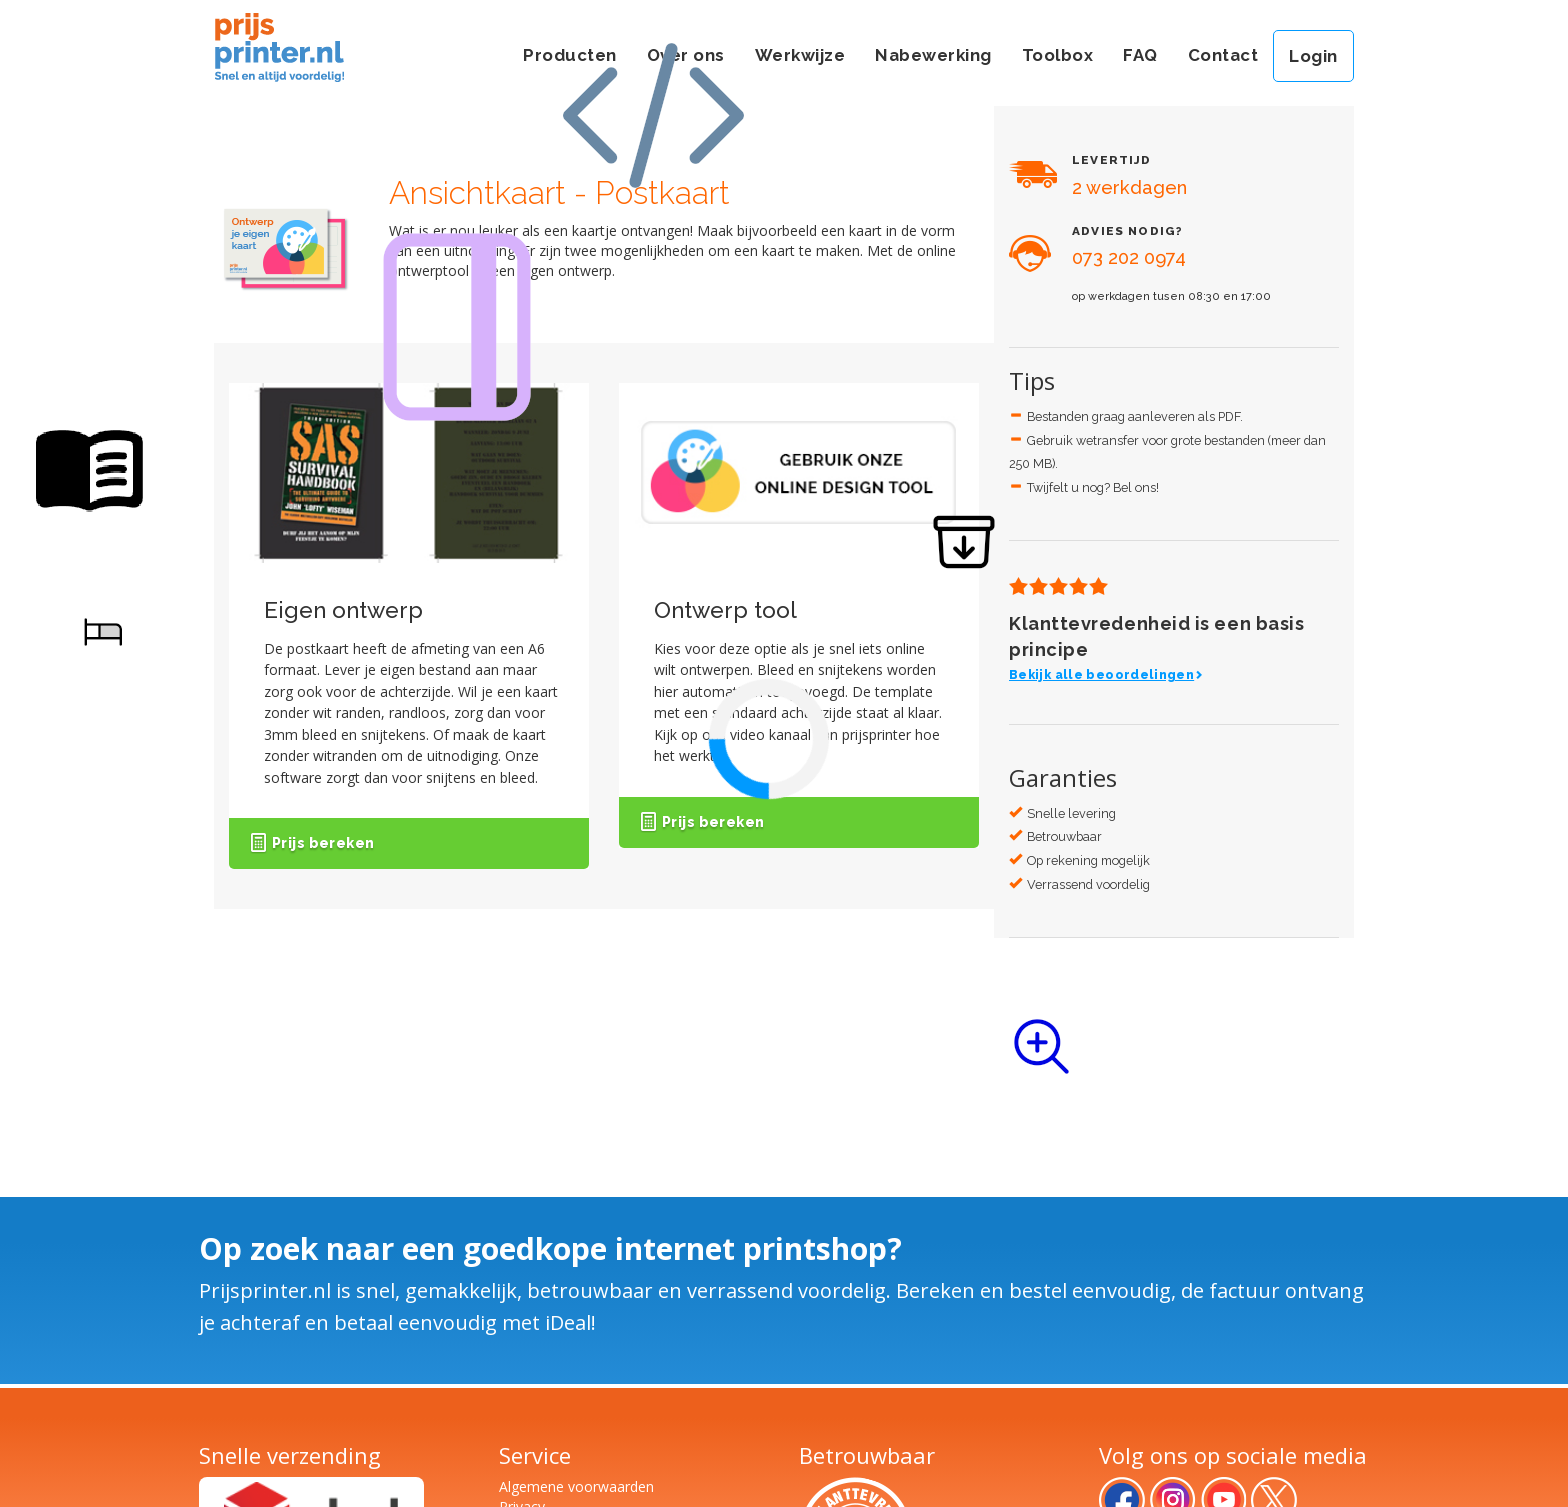 This screenshot has height=1507, width=1568. I want to click on zoom in on content, so click(1041, 1046).